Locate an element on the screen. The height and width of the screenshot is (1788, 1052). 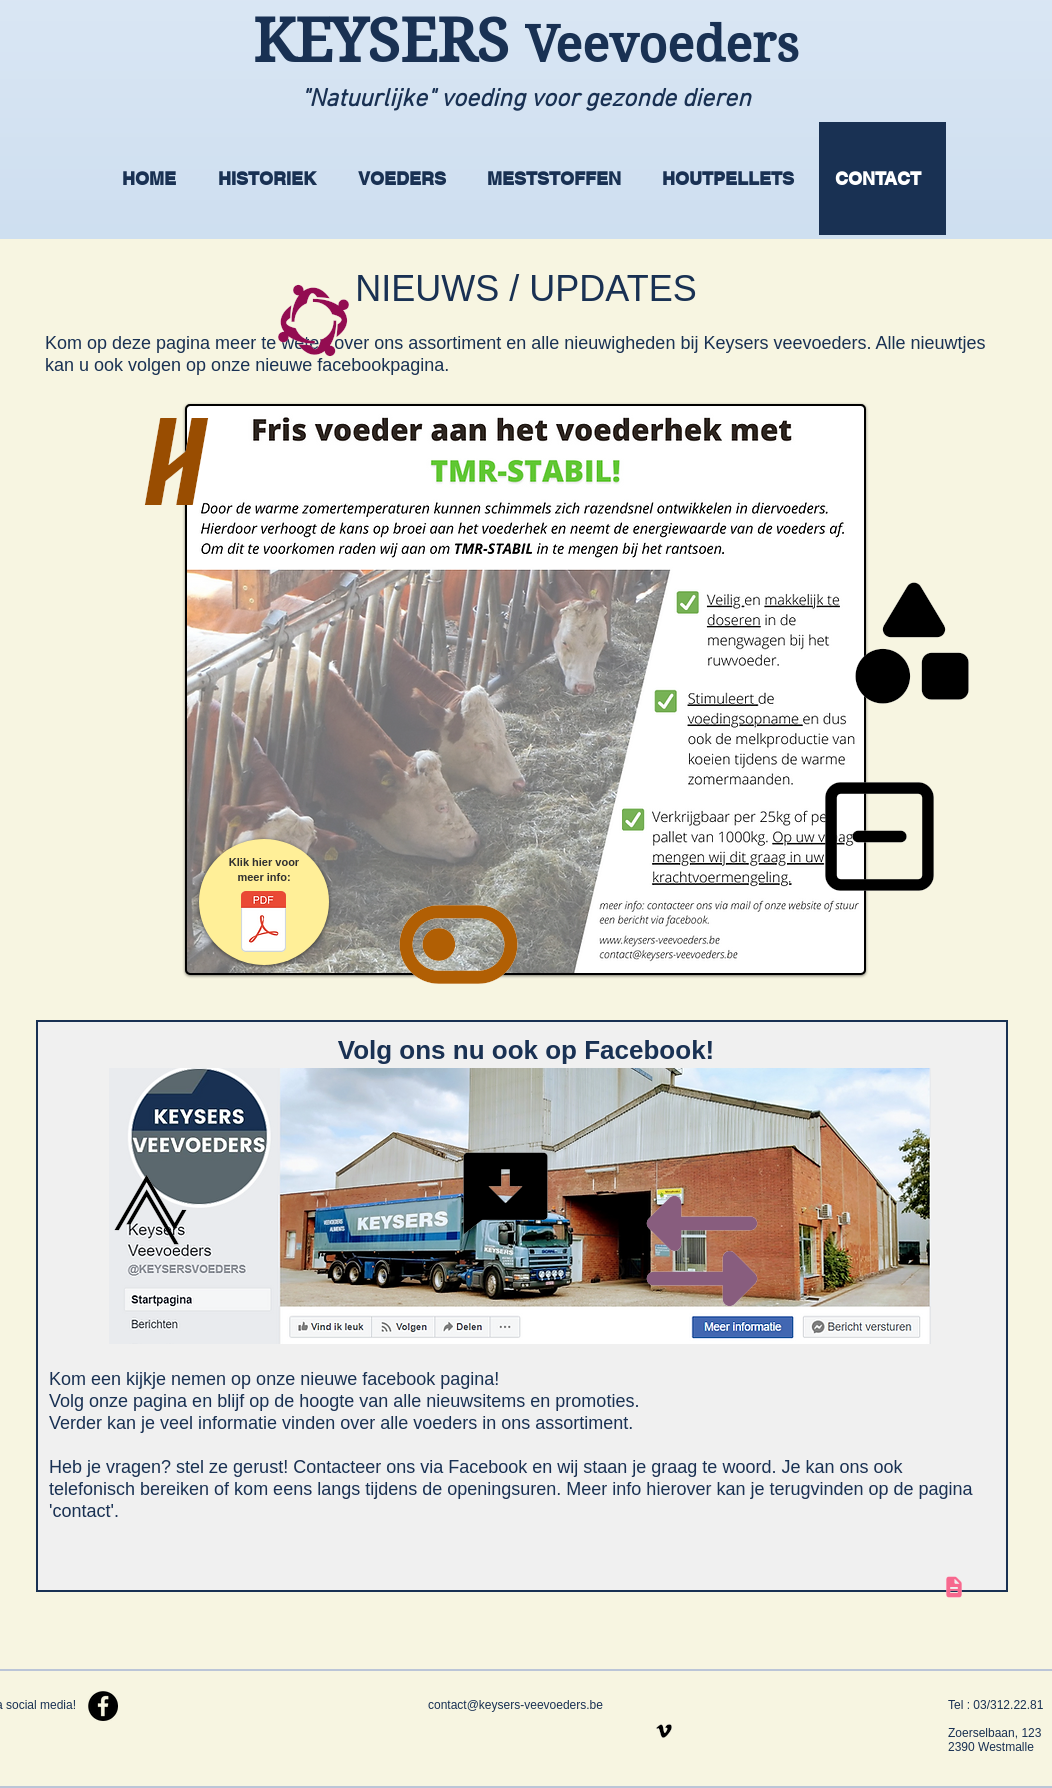
access shape tools or drawing options is located at coordinates (914, 645).